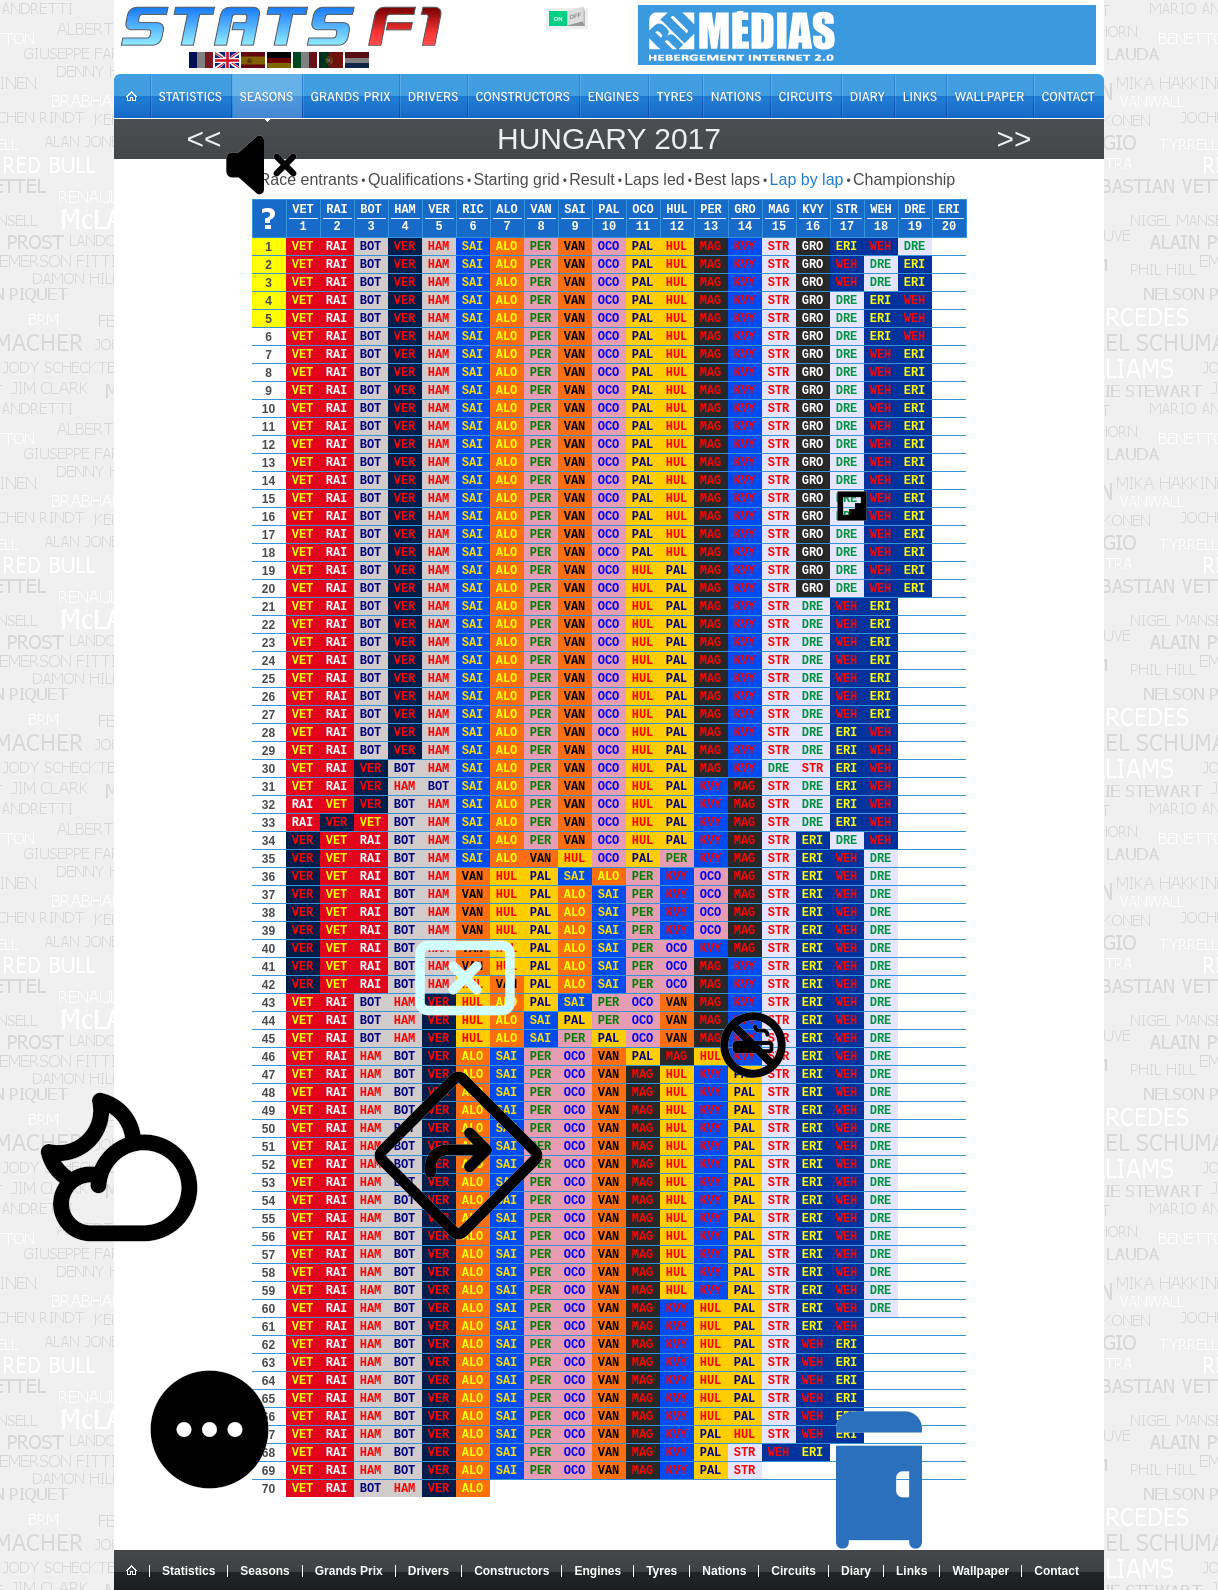  What do you see at coordinates (753, 1045) in the screenshot?
I see `indicates a no smoking zone or area` at bounding box center [753, 1045].